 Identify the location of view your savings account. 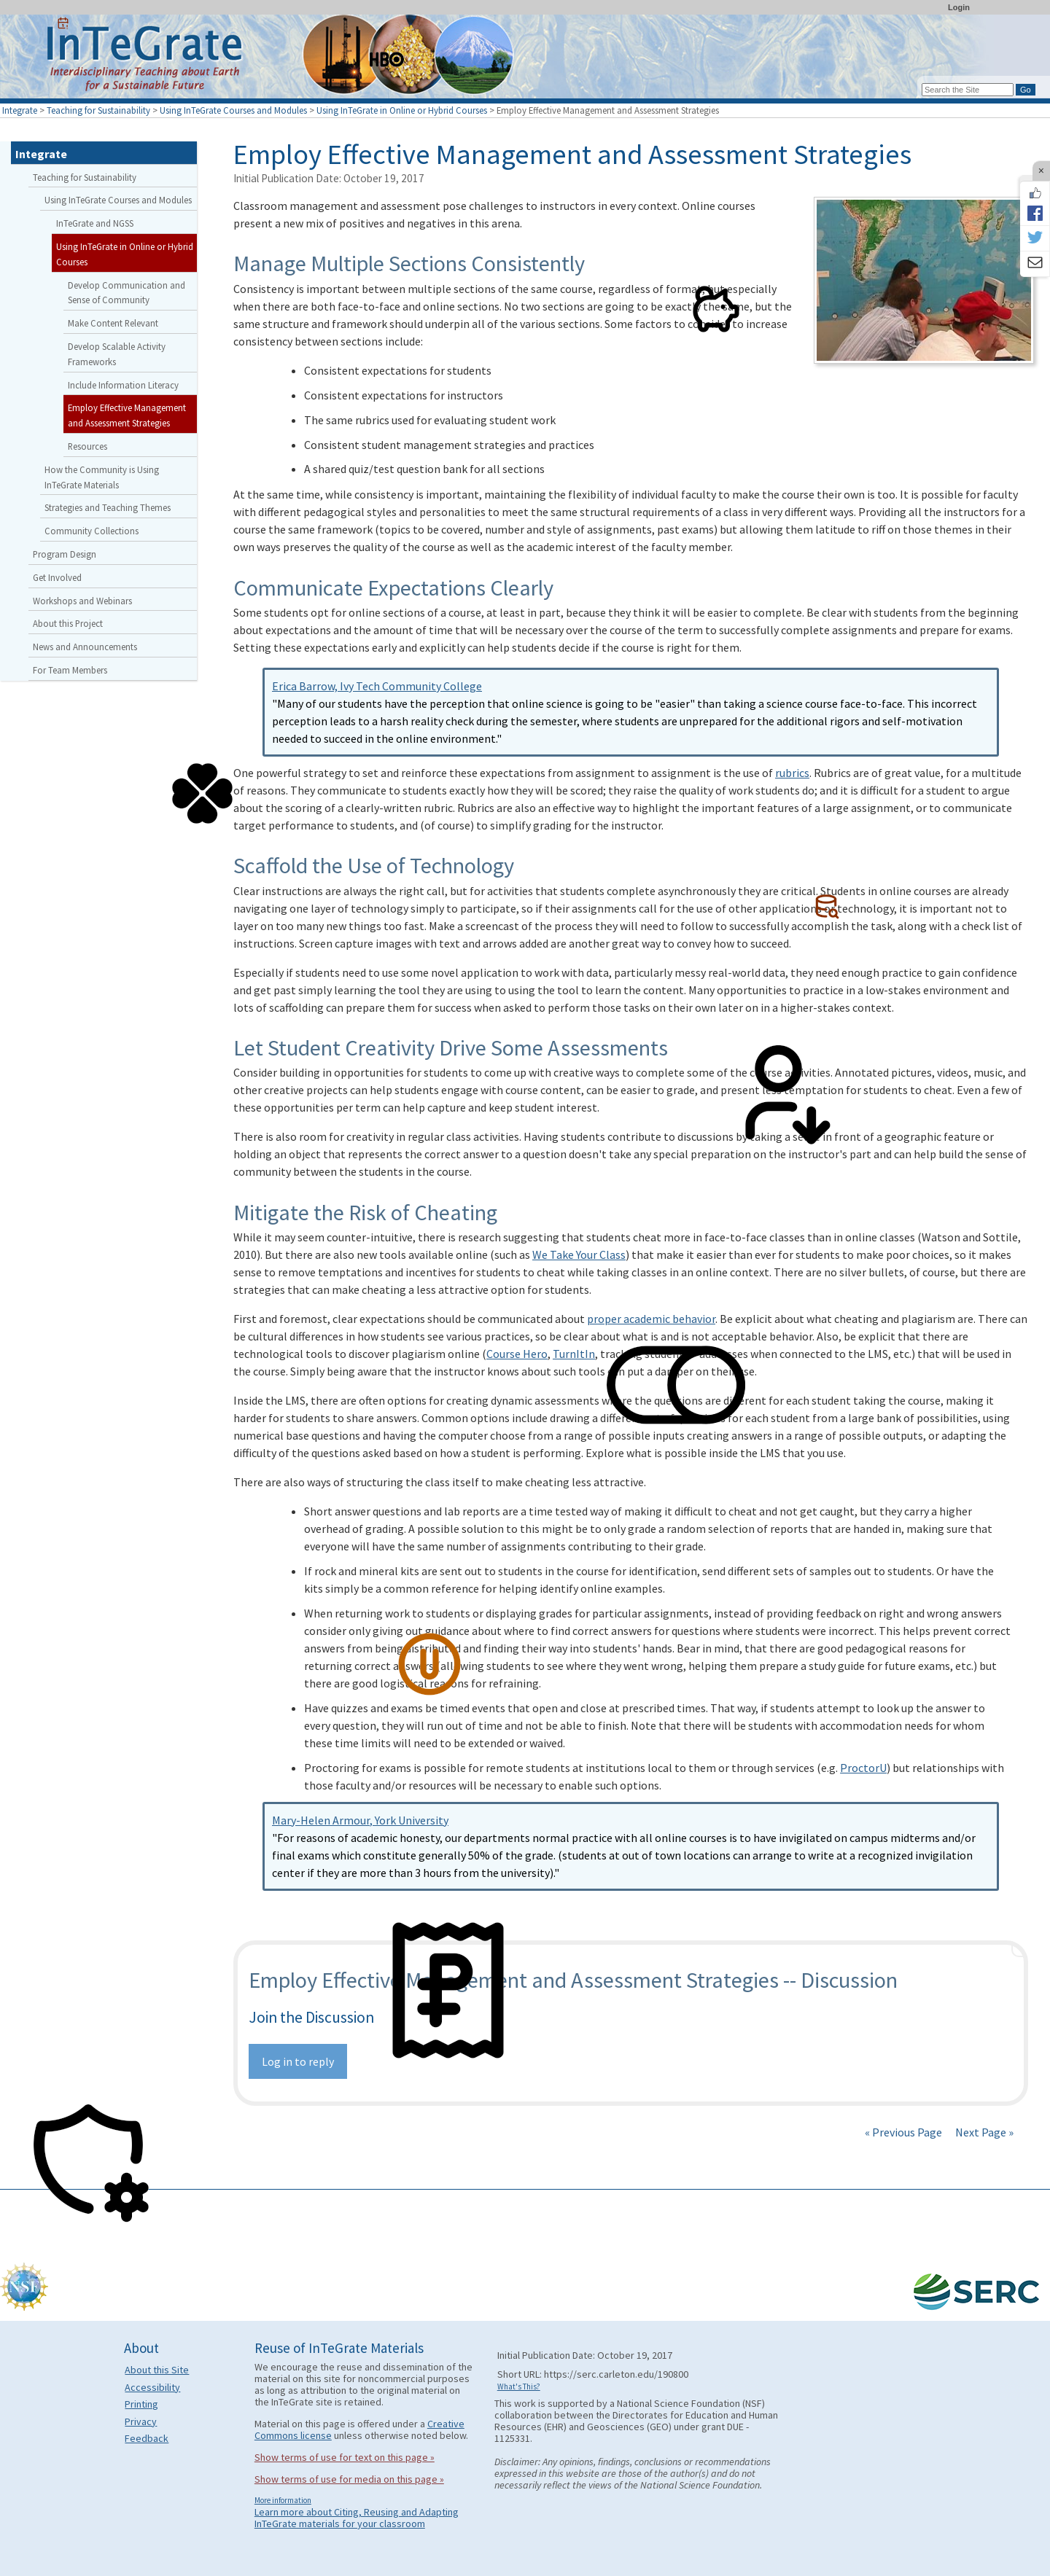
(716, 309).